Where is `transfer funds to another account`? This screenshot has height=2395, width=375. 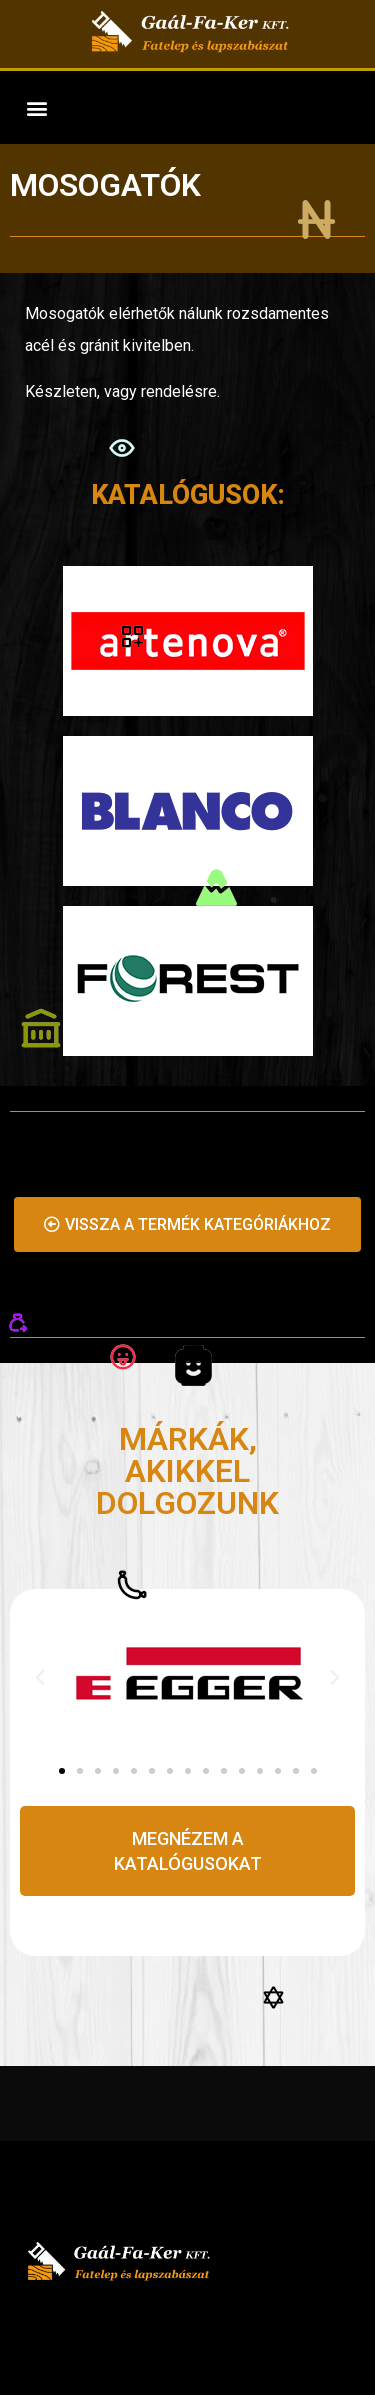 transfer funds to another account is located at coordinates (17, 1322).